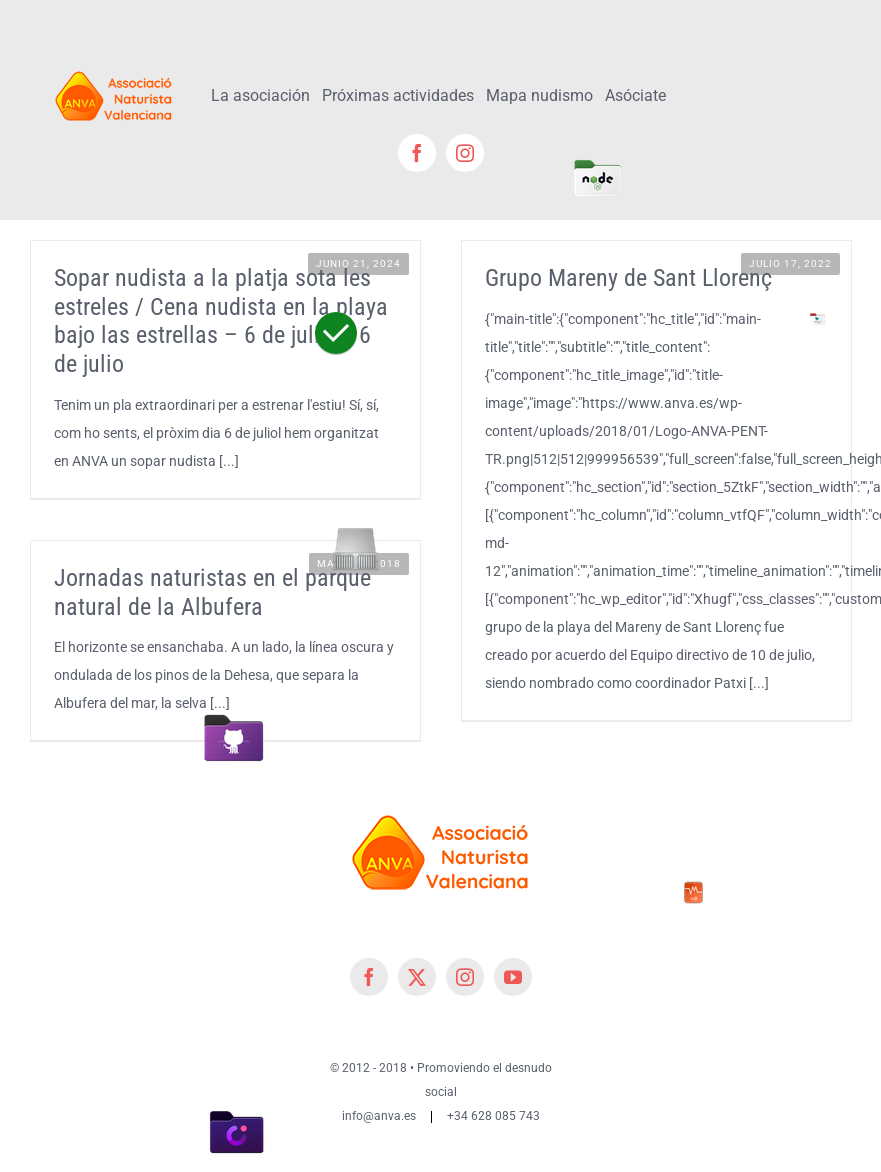 The width and height of the screenshot is (881, 1172). What do you see at coordinates (693, 892) in the screenshot?
I see `VirtualBox disk image file` at bounding box center [693, 892].